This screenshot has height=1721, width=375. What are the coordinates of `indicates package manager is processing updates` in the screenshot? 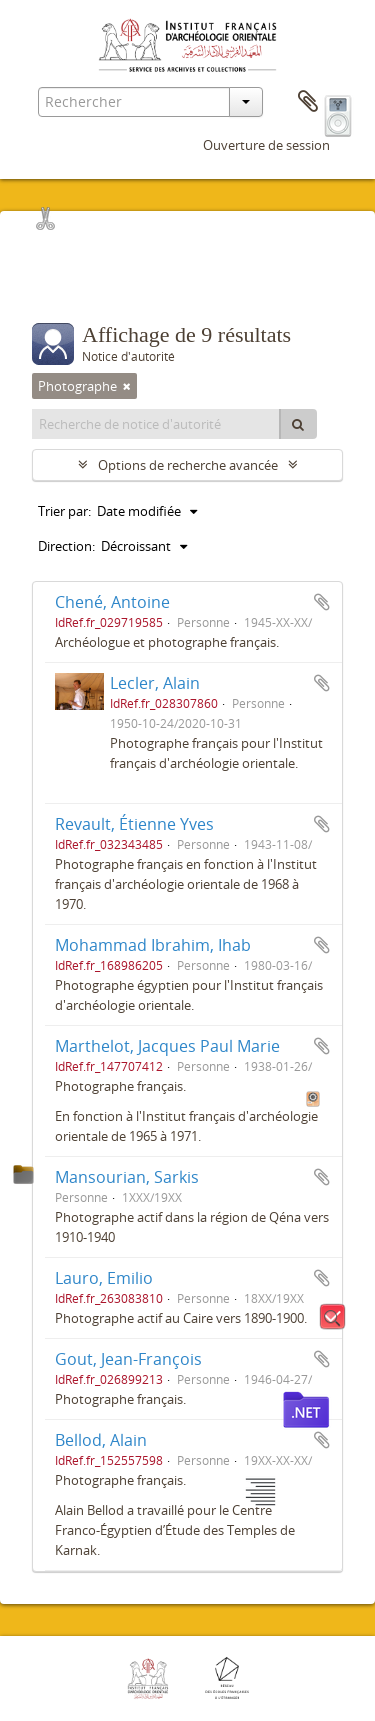 It's located at (313, 1099).